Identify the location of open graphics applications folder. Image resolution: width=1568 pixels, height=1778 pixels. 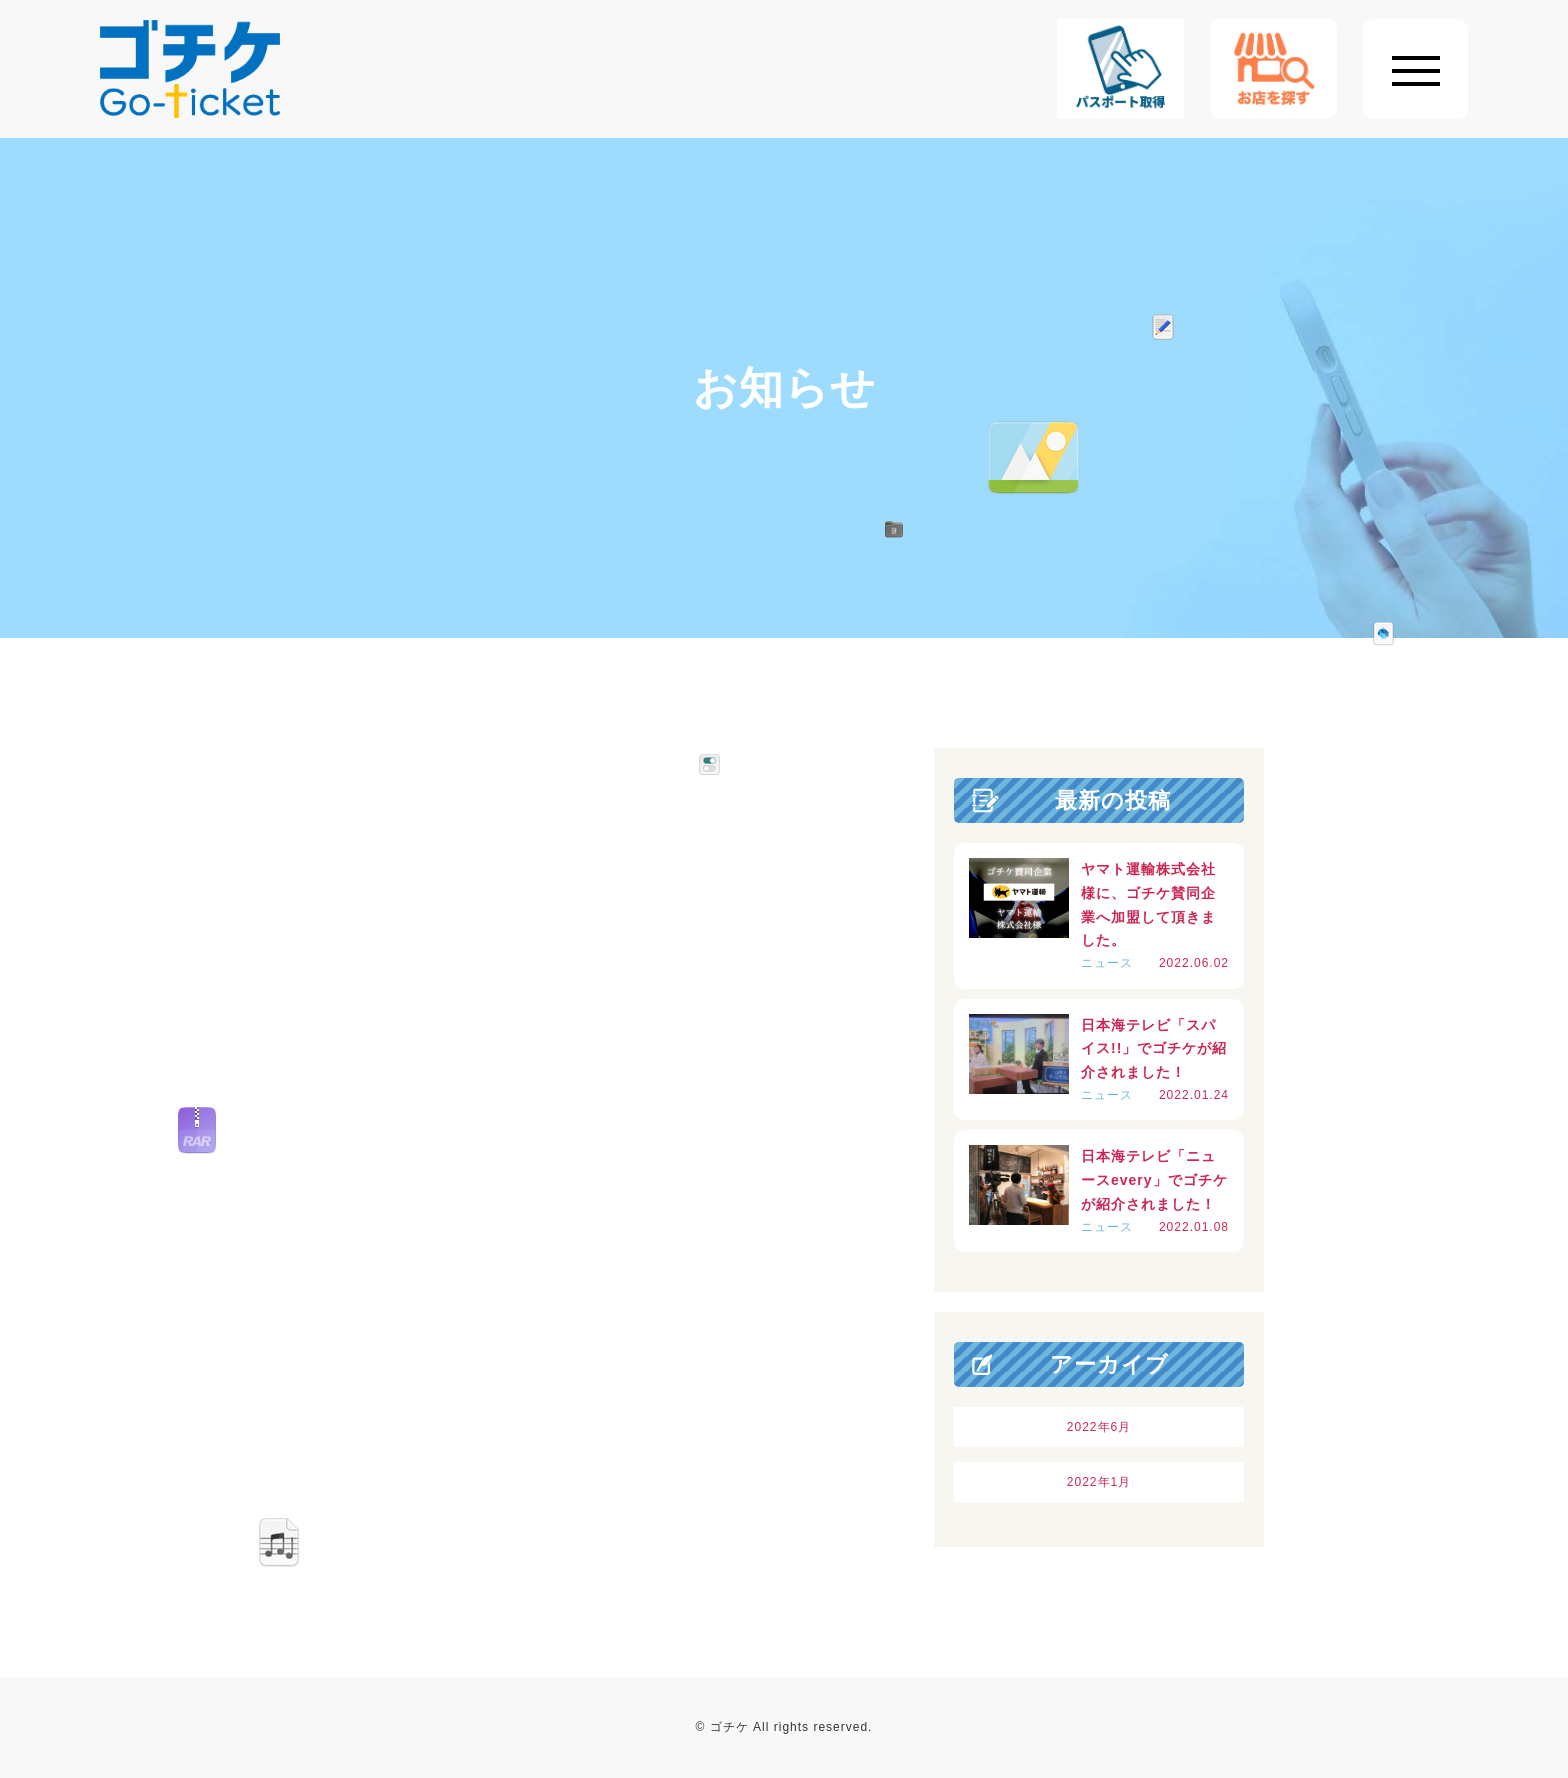
(1033, 457).